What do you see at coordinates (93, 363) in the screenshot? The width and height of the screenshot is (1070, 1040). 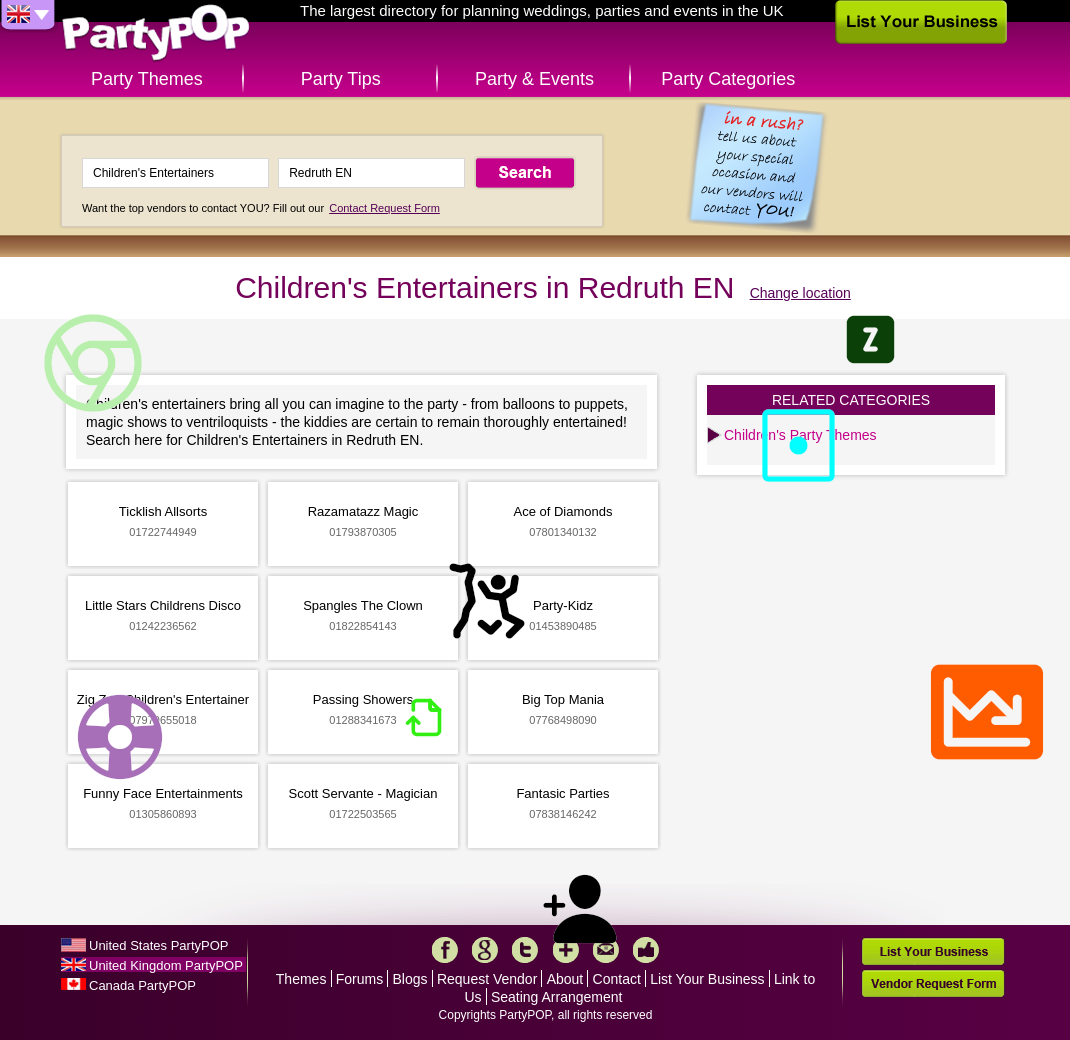 I see `open Google Chrome browser` at bounding box center [93, 363].